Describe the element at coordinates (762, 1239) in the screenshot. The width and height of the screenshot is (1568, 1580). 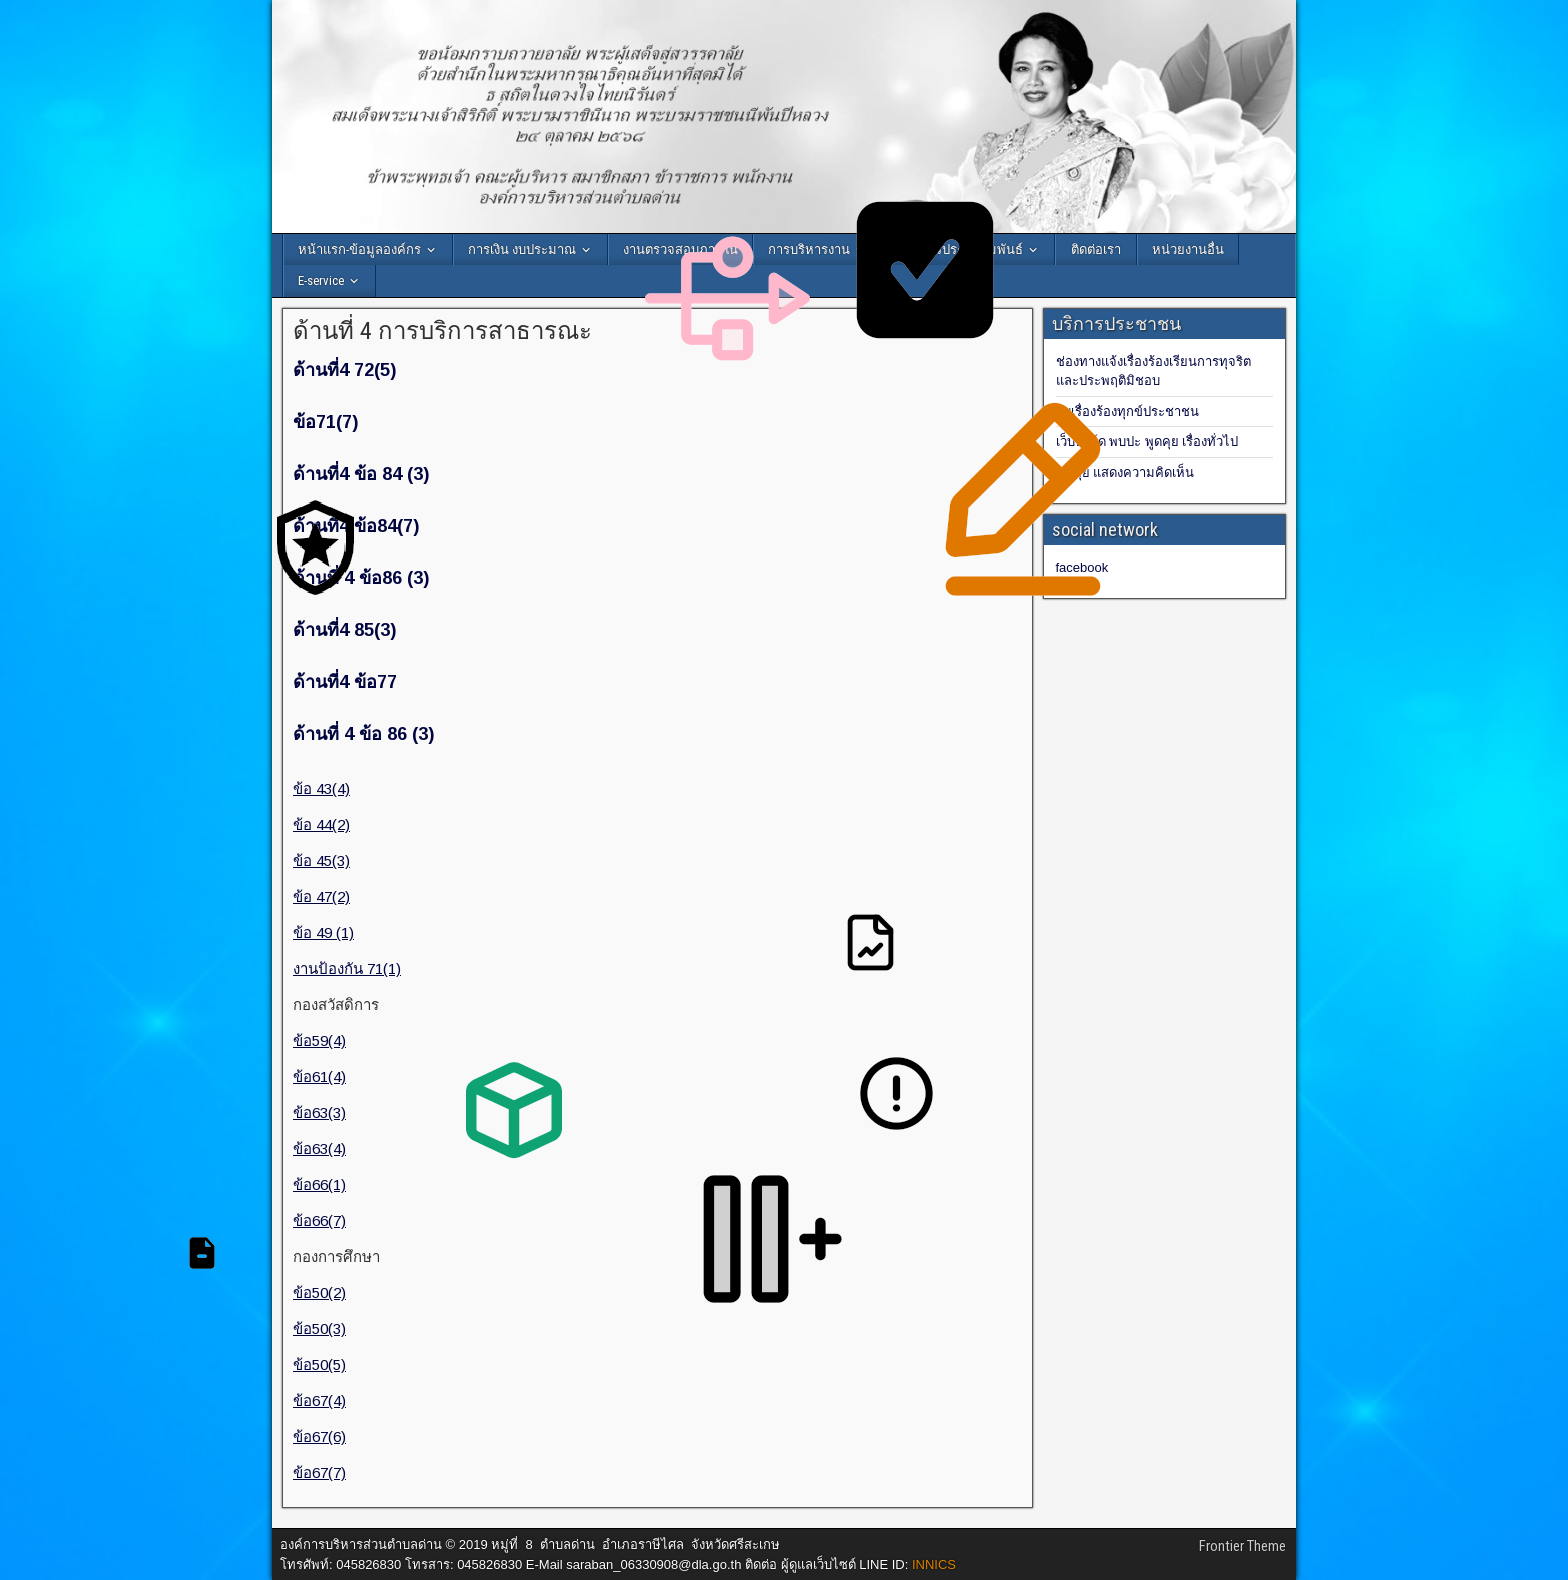
I see `add a new column to the right` at that location.